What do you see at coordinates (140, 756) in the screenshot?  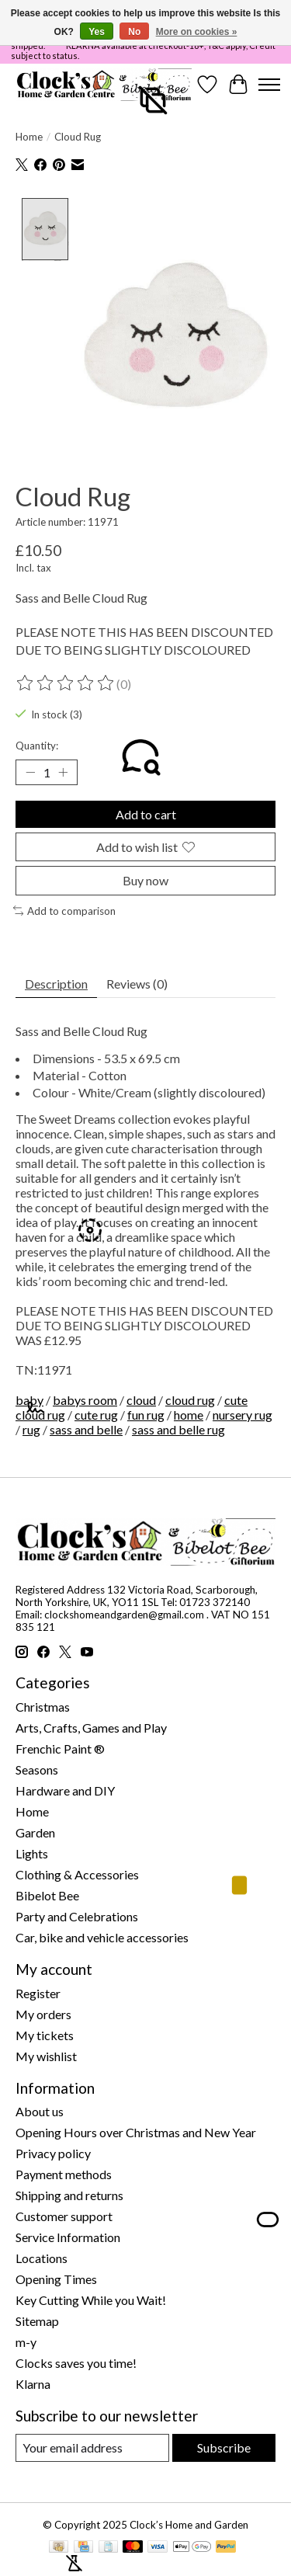 I see `search through your messages` at bounding box center [140, 756].